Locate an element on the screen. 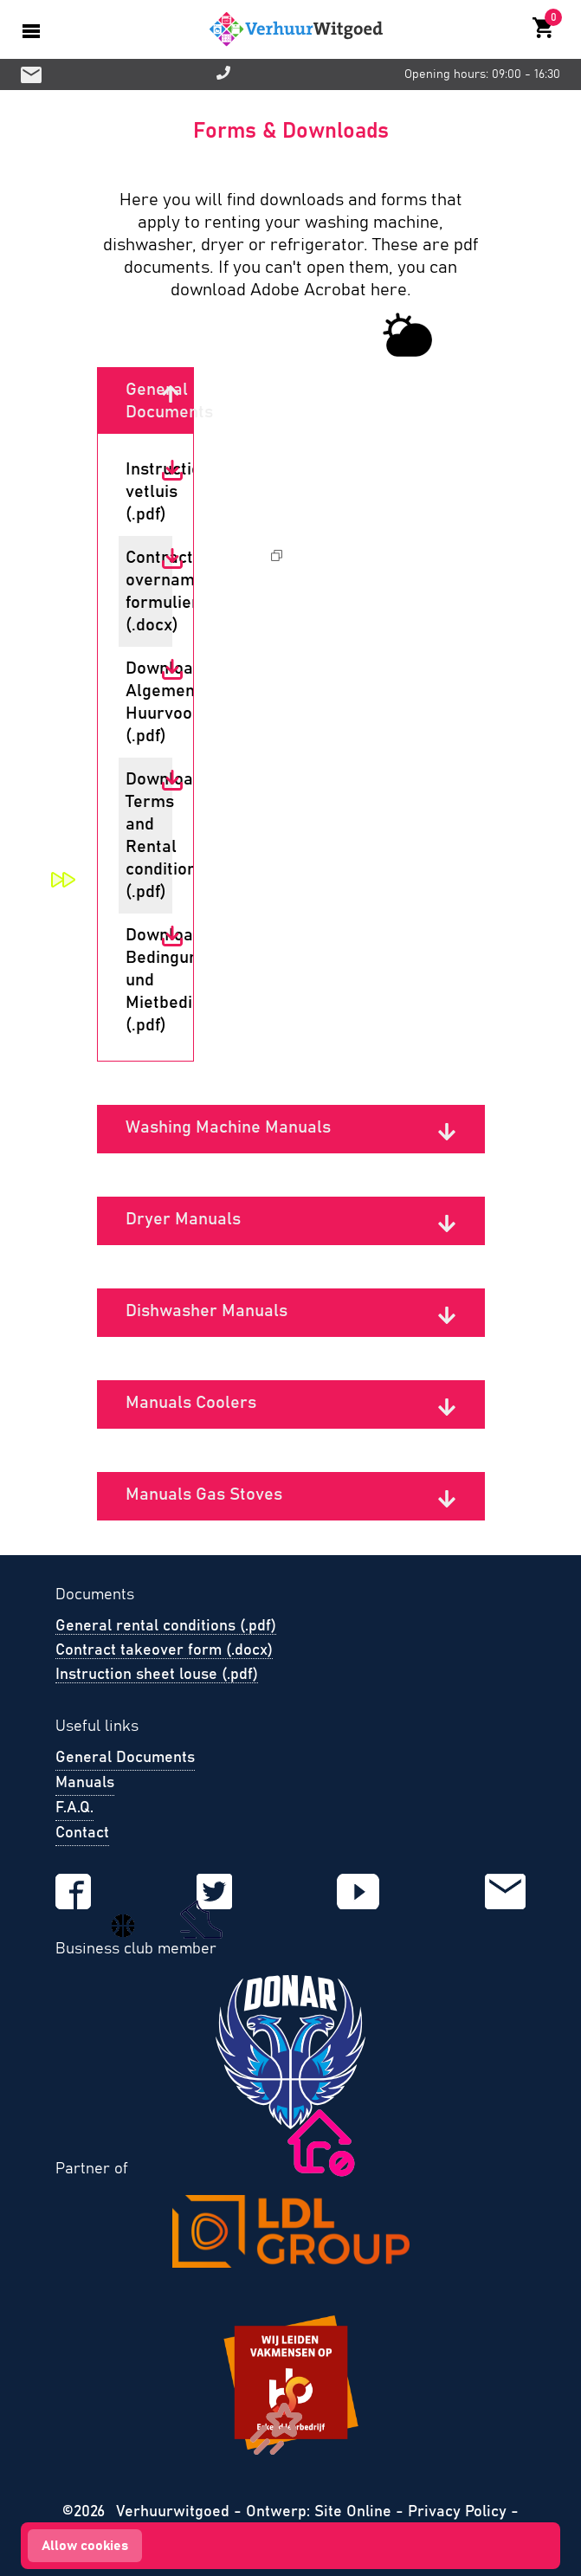  add to favorites or wishlist is located at coordinates (276, 2429).